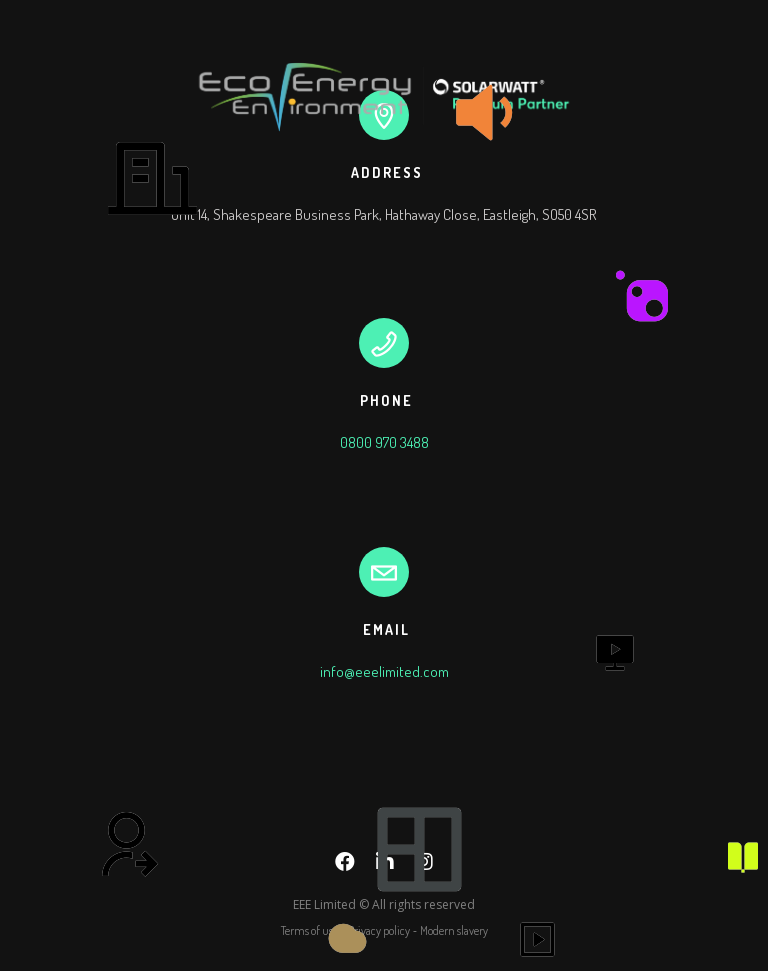  I want to click on share a user profile with others, so click(126, 845).